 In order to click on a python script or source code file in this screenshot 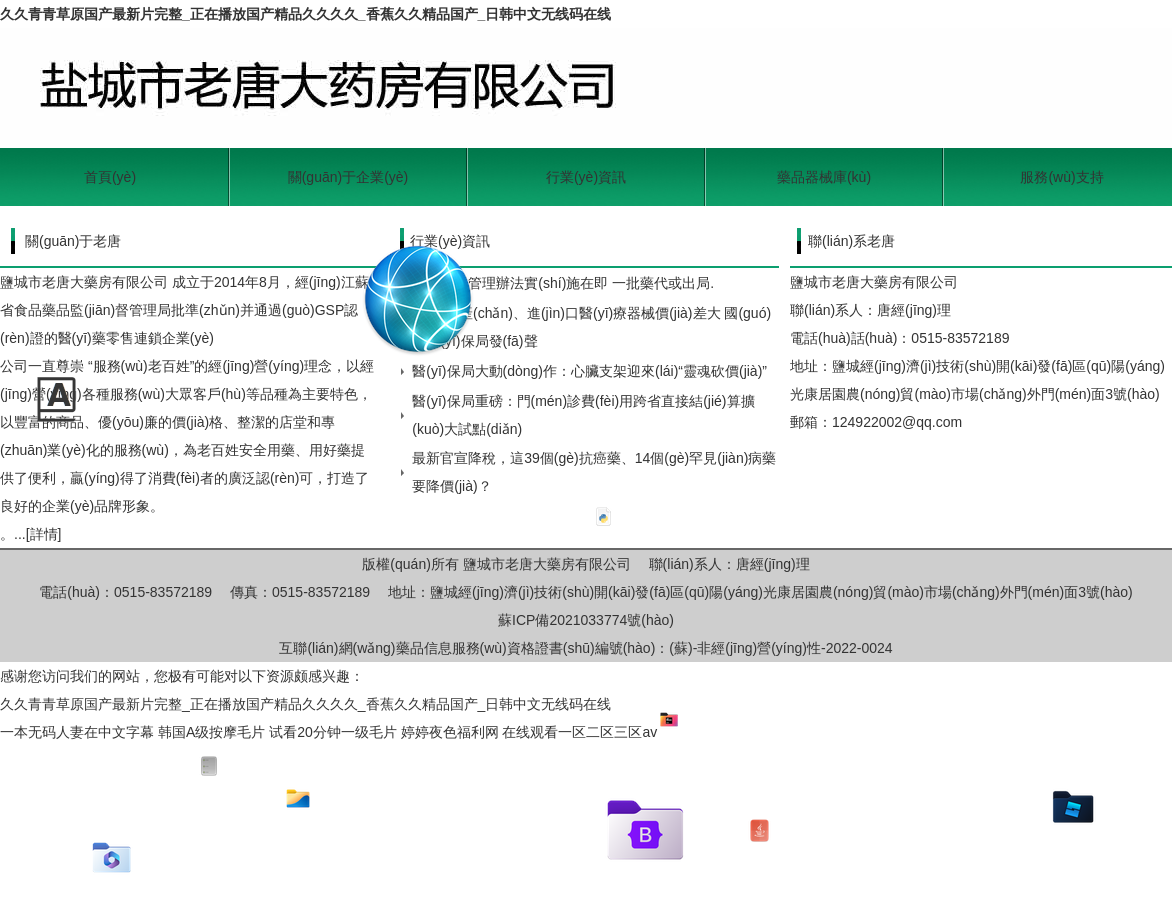, I will do `click(603, 516)`.